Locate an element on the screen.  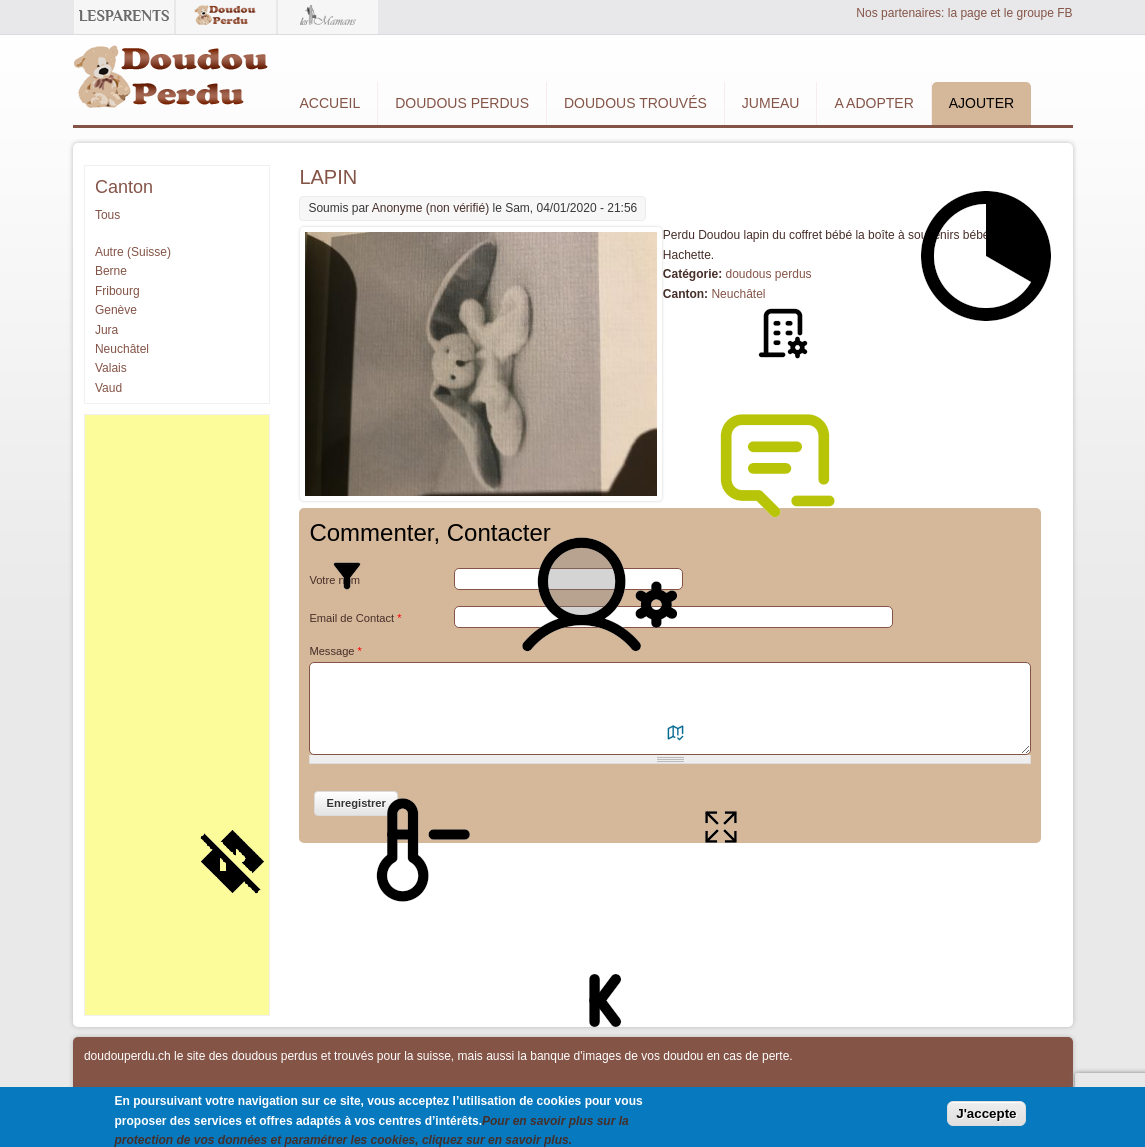
remove a message from the conversation is located at coordinates (775, 463).